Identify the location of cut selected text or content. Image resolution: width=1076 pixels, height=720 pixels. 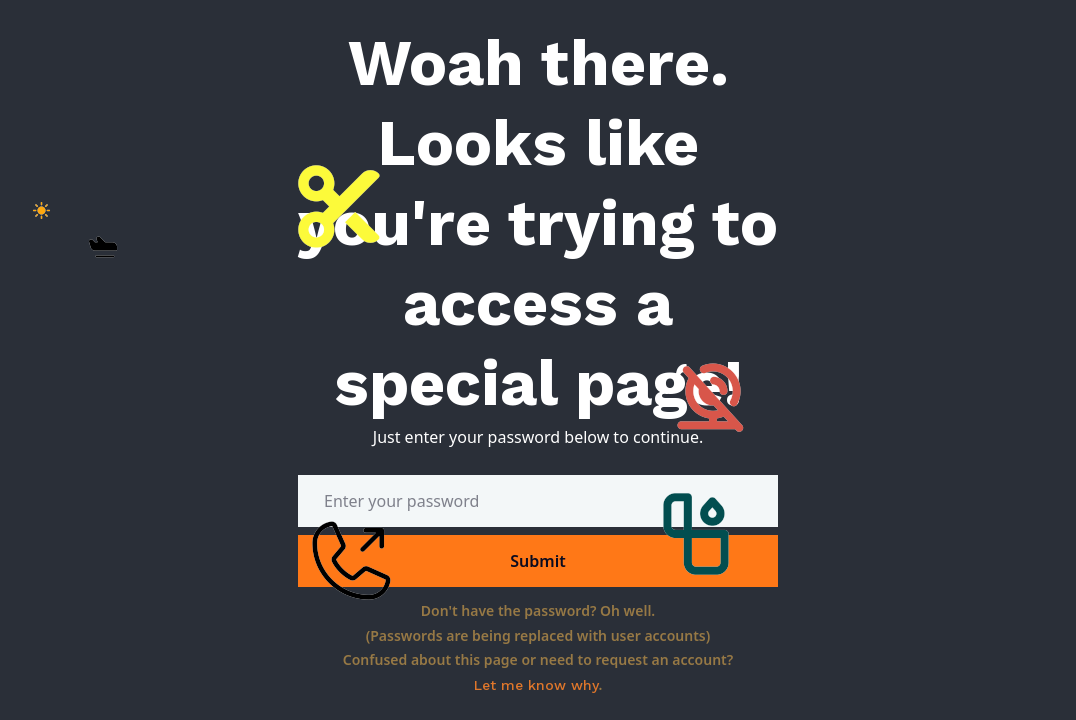
(339, 206).